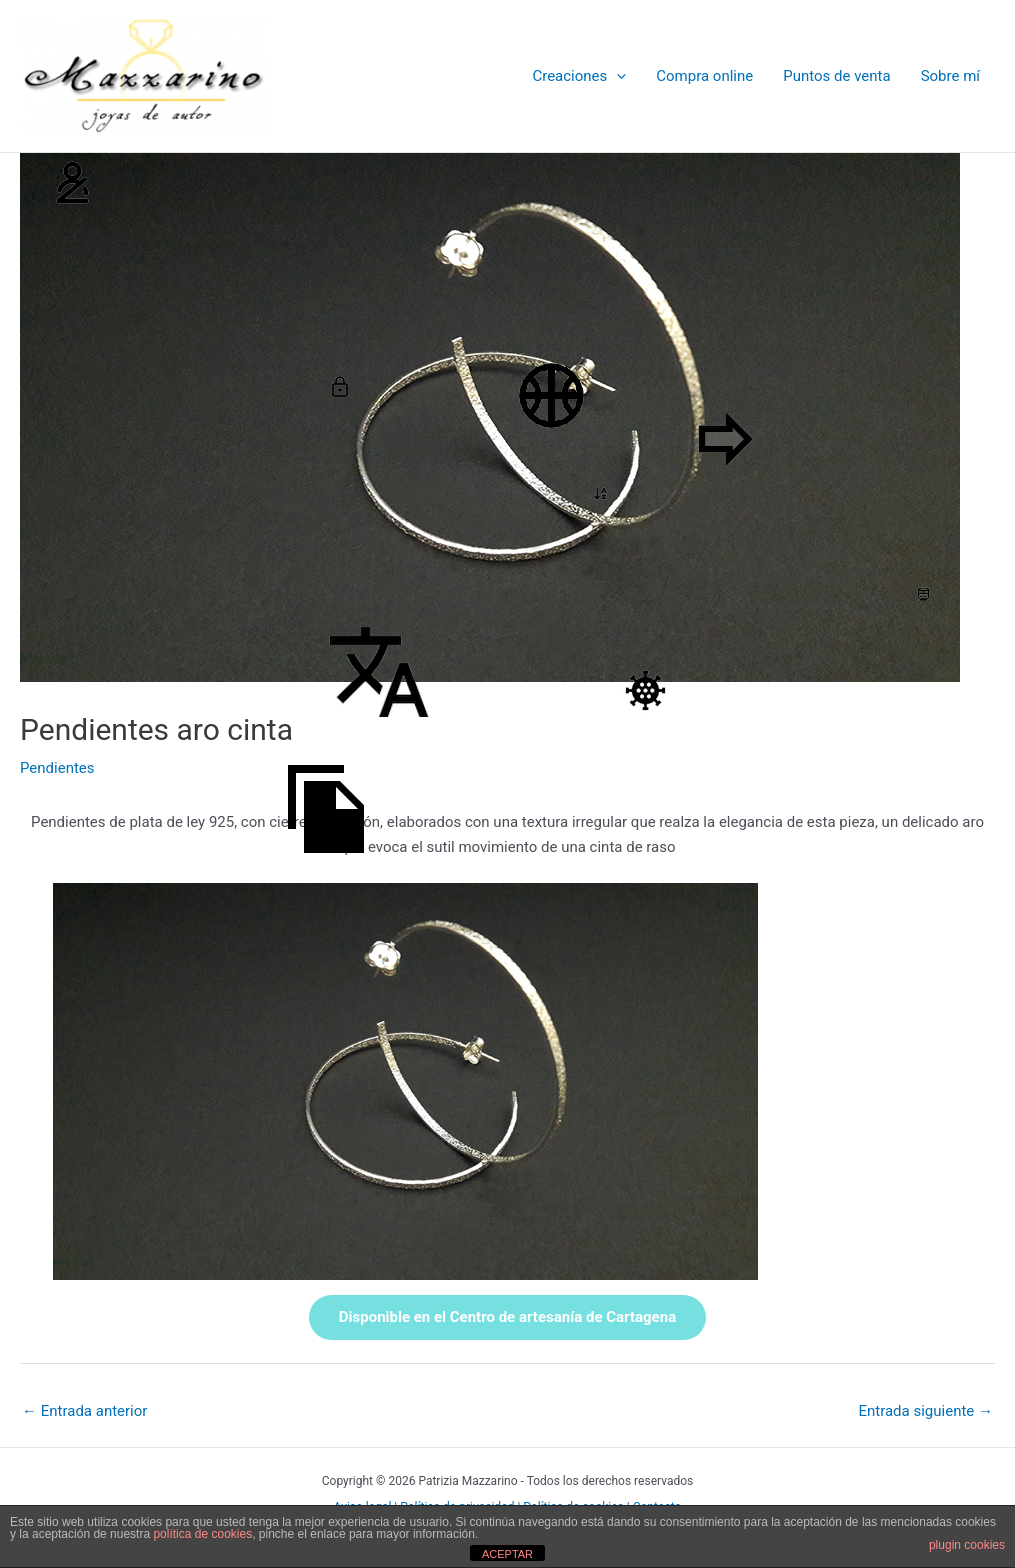 The image size is (1015, 1568). Describe the element at coordinates (340, 387) in the screenshot. I see `indicates a secure connection` at that location.